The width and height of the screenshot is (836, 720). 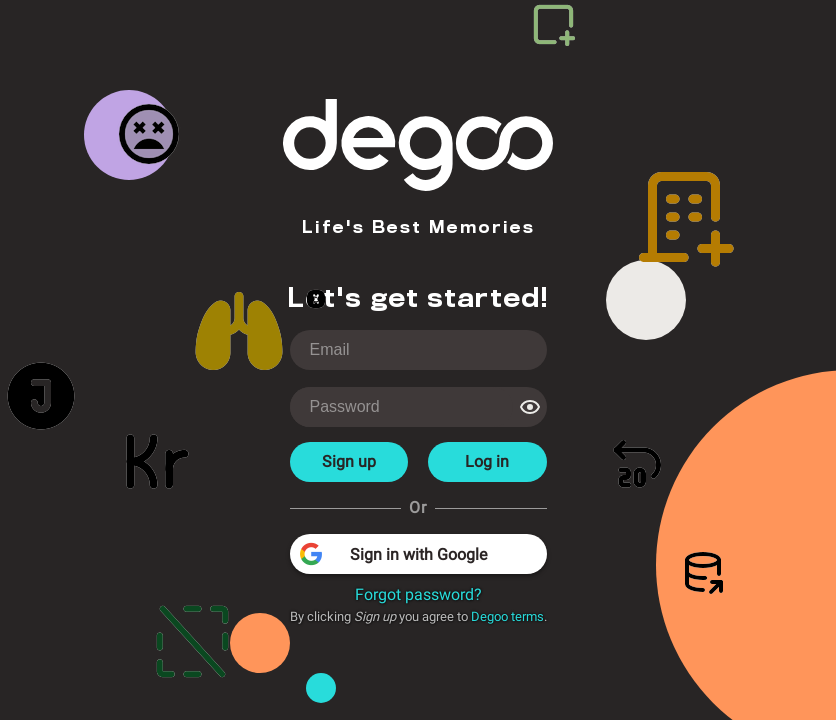 What do you see at coordinates (636, 465) in the screenshot?
I see `skip backward 20 seconds` at bounding box center [636, 465].